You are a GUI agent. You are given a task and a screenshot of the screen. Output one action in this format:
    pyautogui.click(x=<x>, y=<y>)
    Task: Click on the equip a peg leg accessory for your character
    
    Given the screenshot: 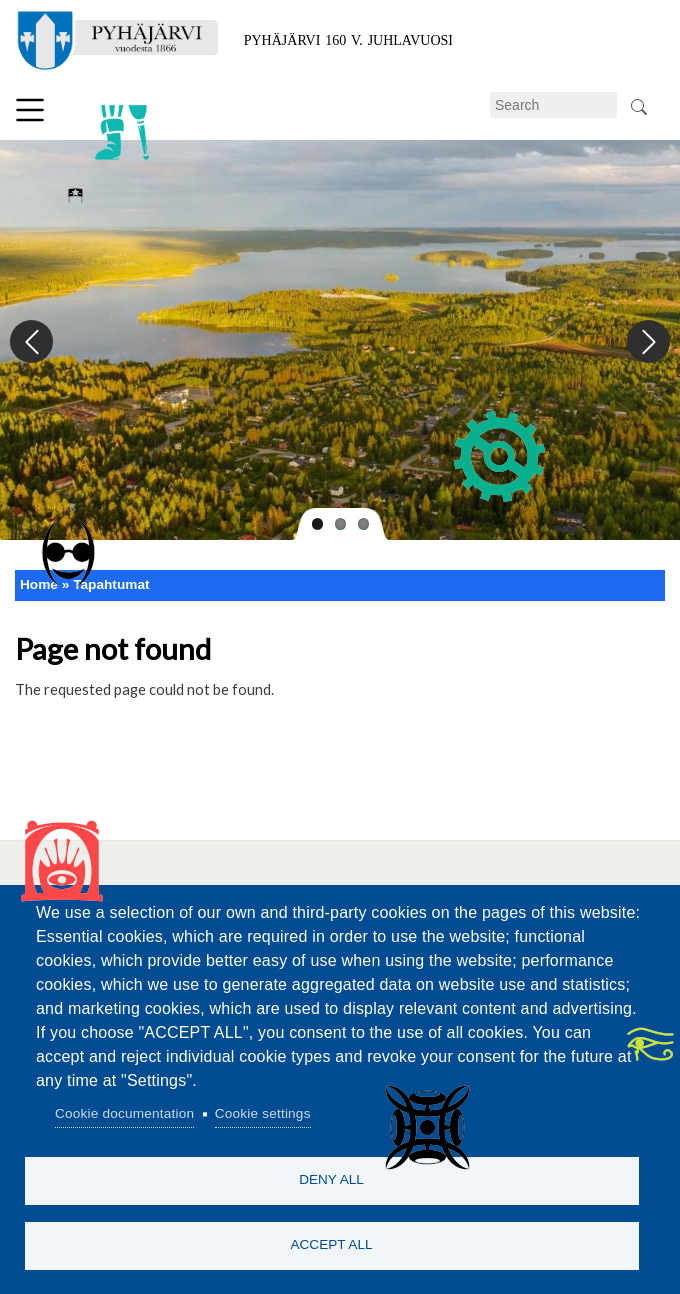 What is the action you would take?
    pyautogui.click(x=122, y=132)
    